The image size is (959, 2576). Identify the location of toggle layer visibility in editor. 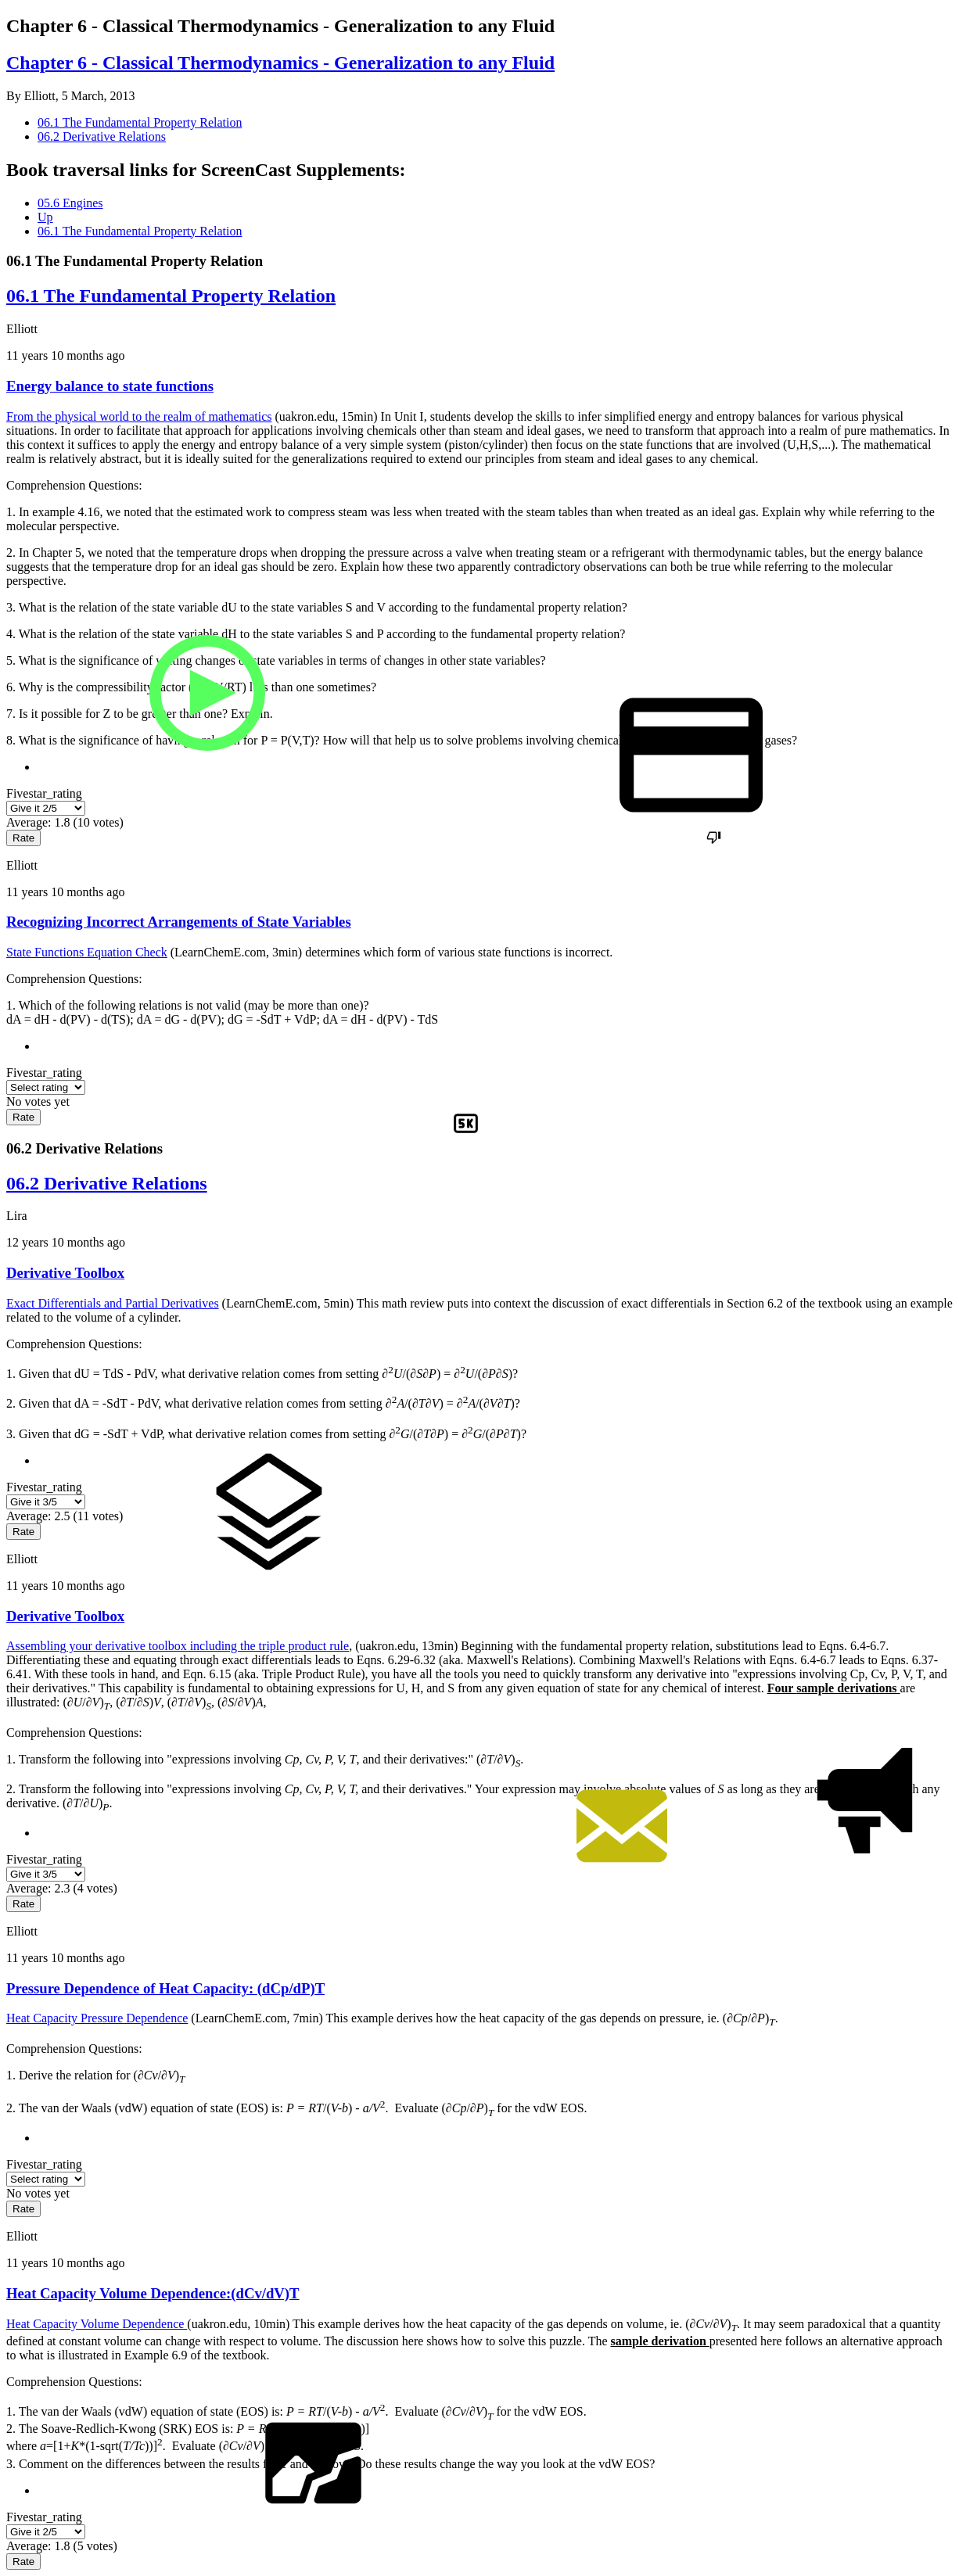
(269, 1512).